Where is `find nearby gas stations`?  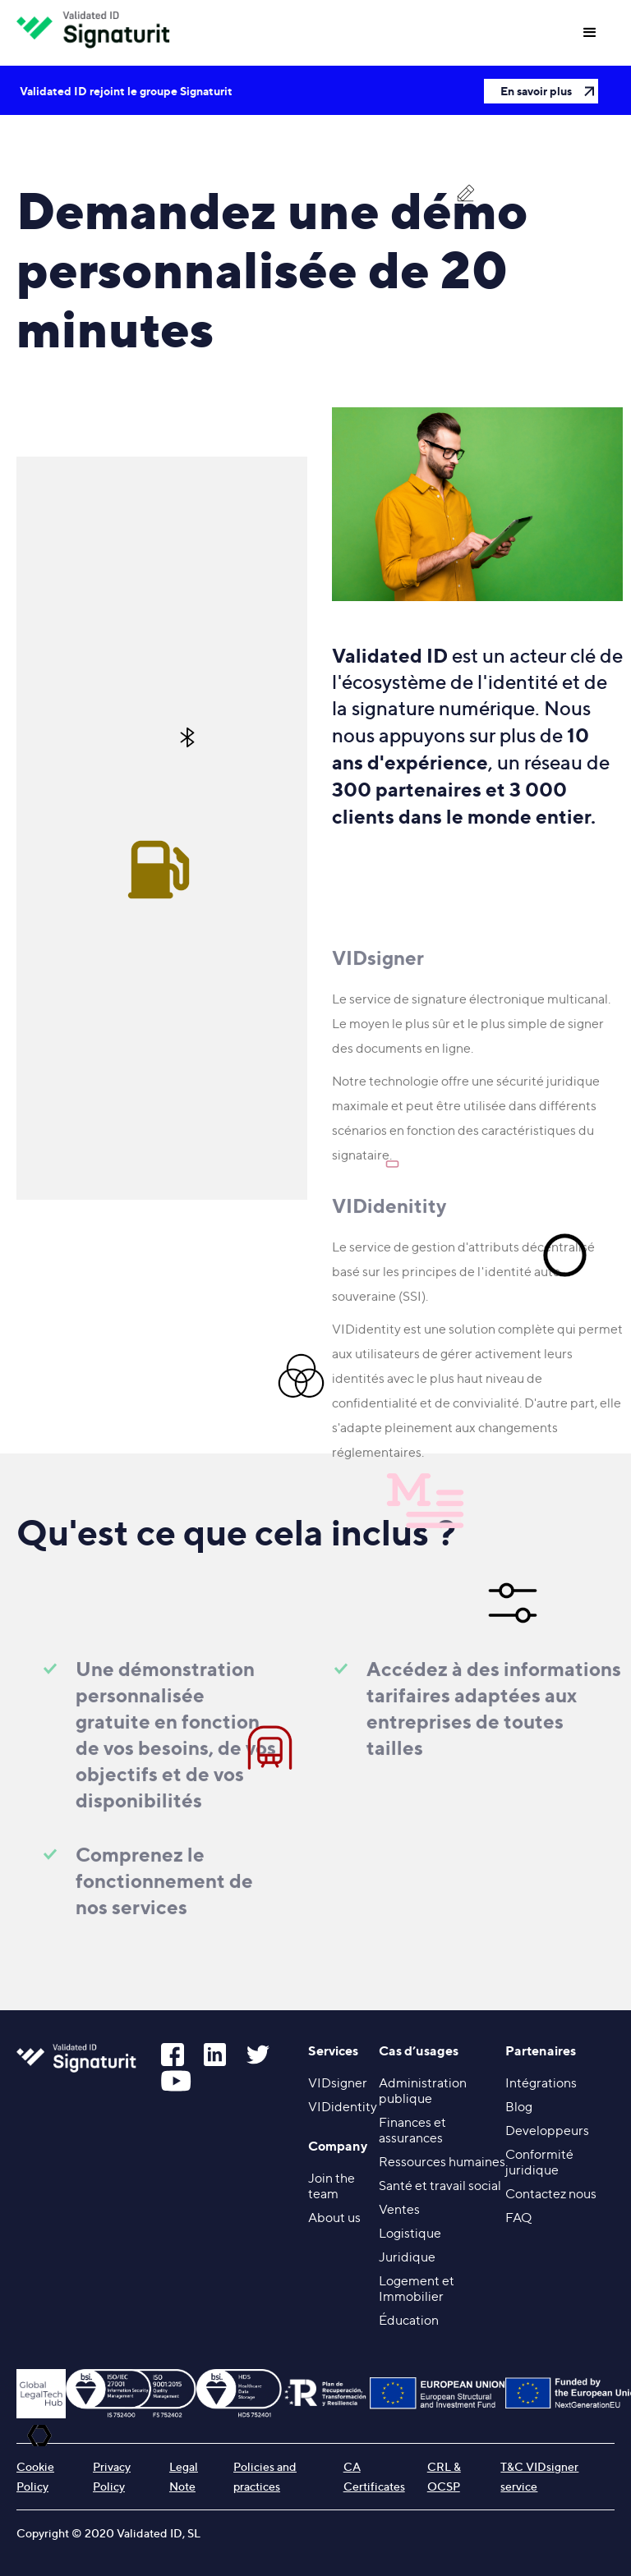 find nearby gas stations is located at coordinates (160, 870).